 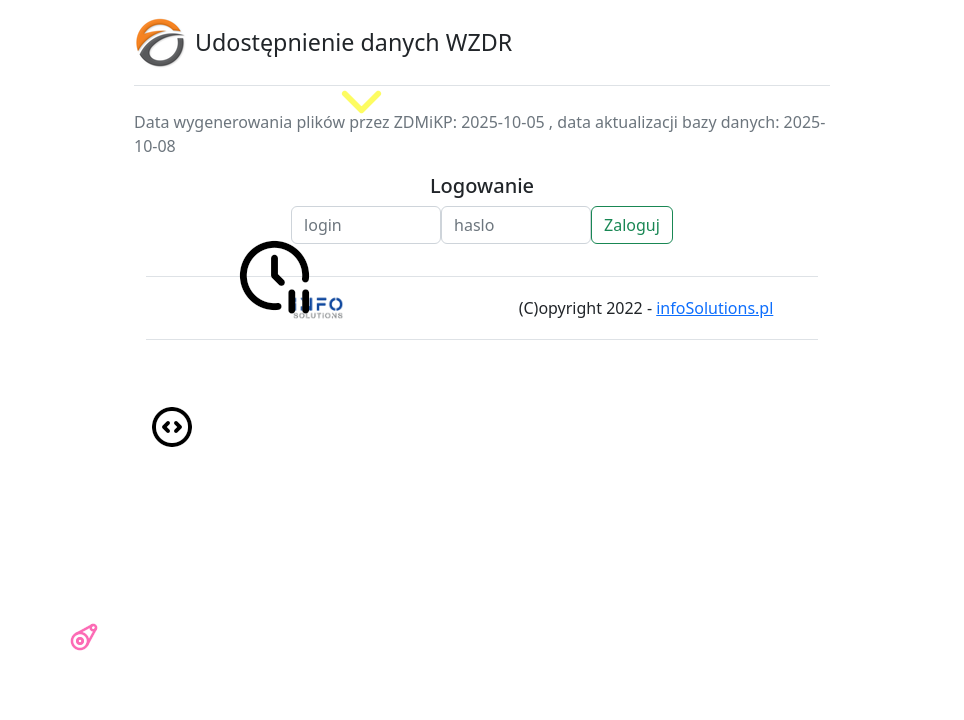 What do you see at coordinates (84, 637) in the screenshot?
I see `view digital assets or resources` at bounding box center [84, 637].